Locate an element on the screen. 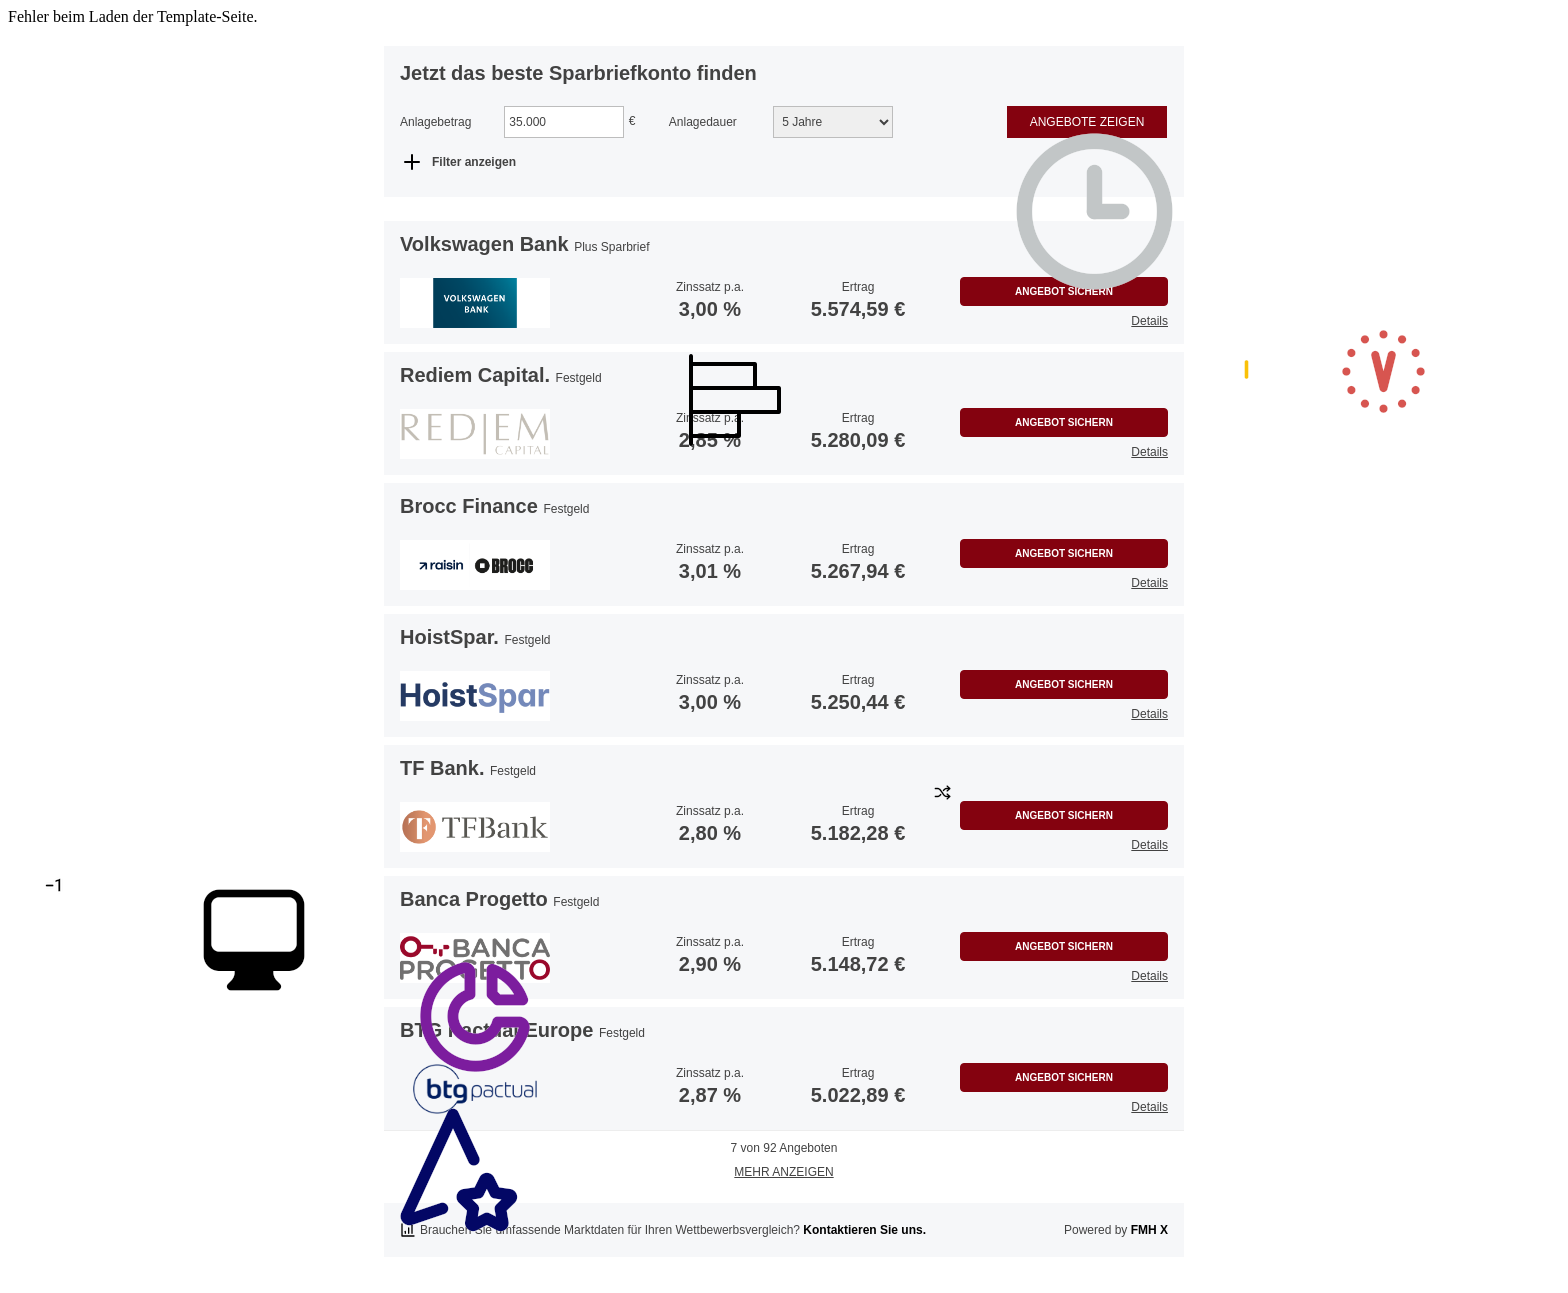 The image size is (1568, 1293). access desktop or computer settings is located at coordinates (254, 940).